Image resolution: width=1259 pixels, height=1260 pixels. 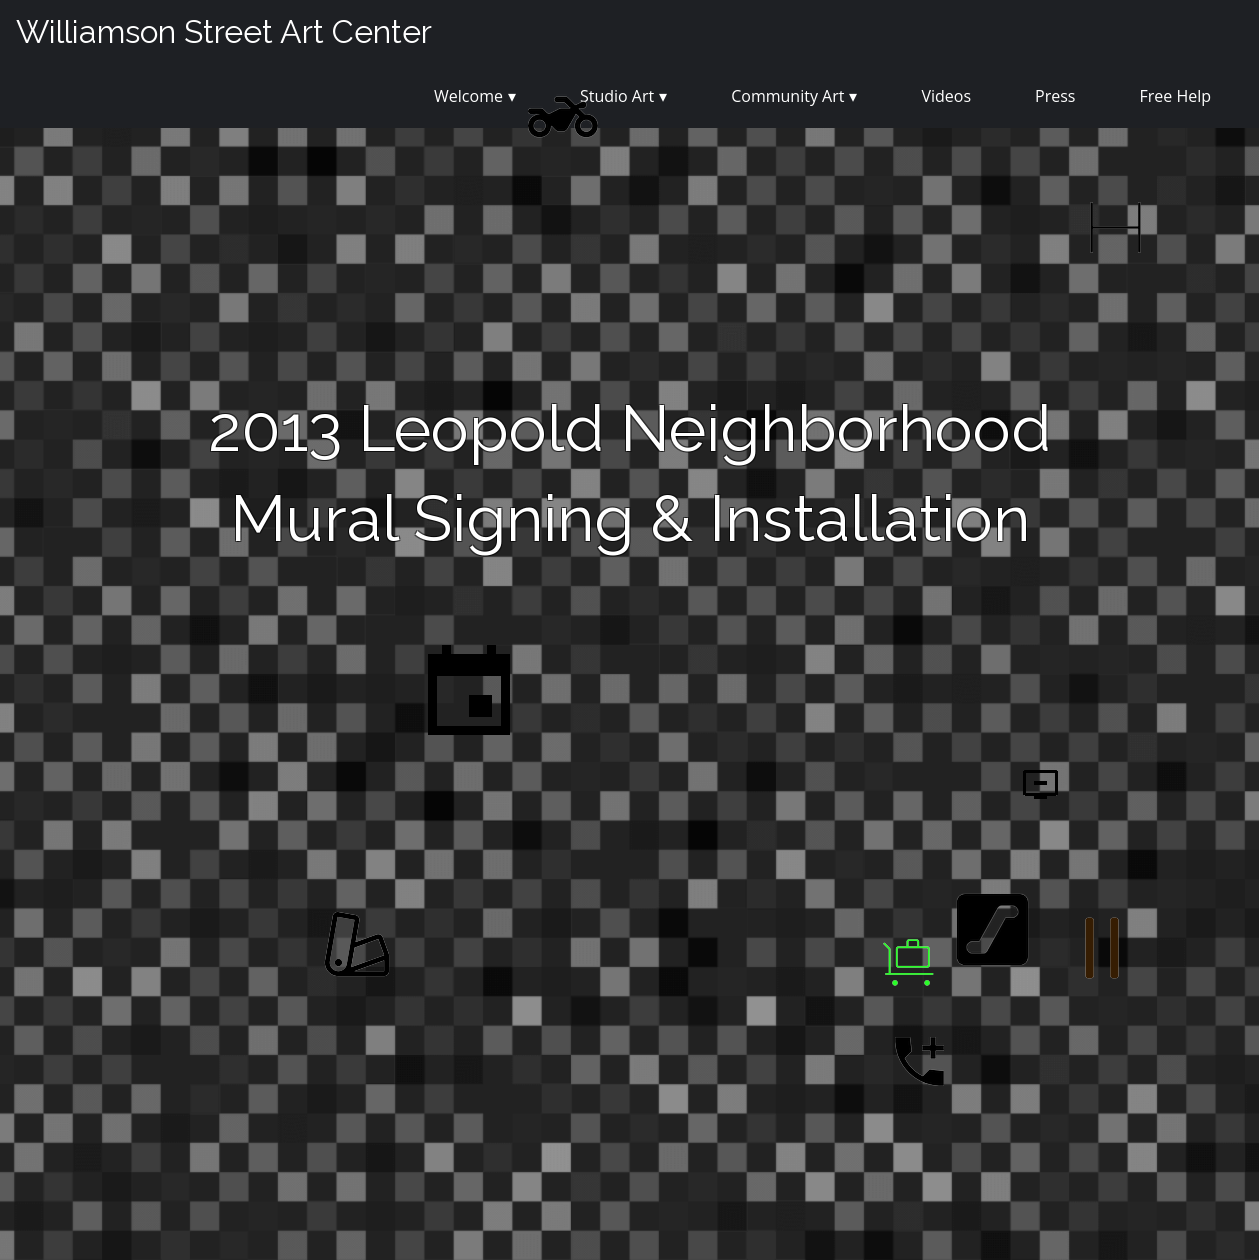 I want to click on pause media playback, so click(x=1102, y=948).